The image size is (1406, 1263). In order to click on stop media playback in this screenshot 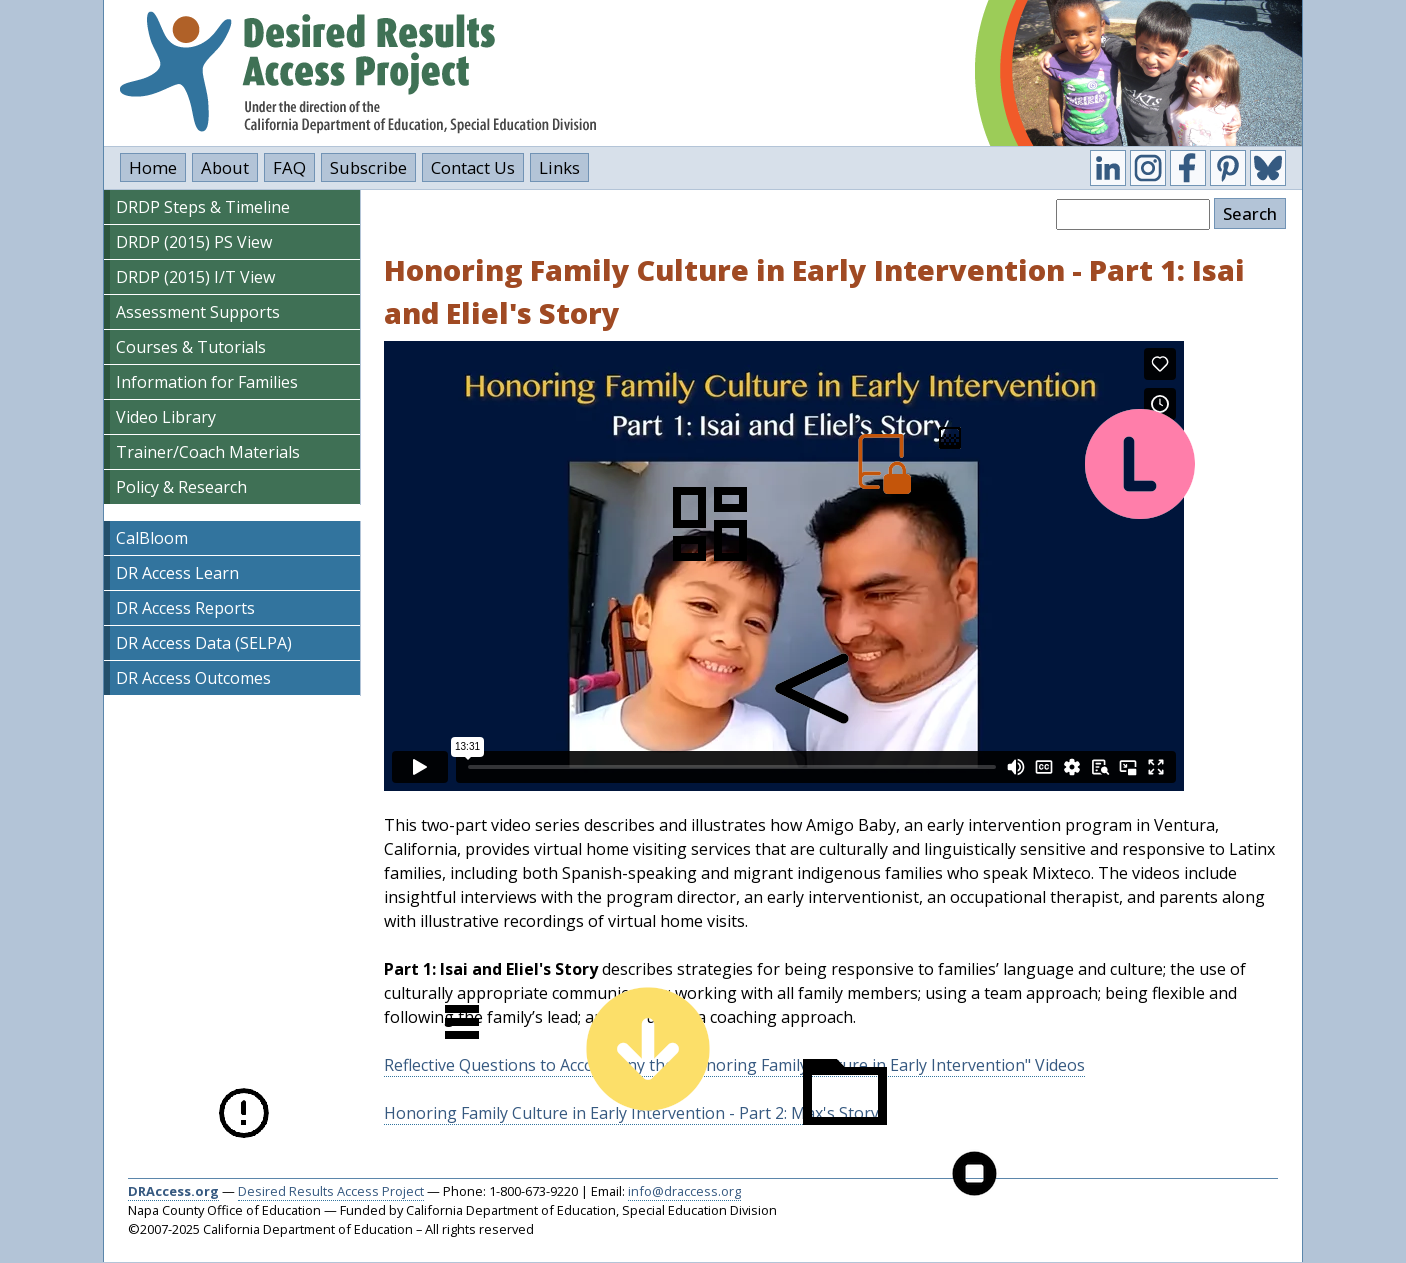, I will do `click(974, 1173)`.